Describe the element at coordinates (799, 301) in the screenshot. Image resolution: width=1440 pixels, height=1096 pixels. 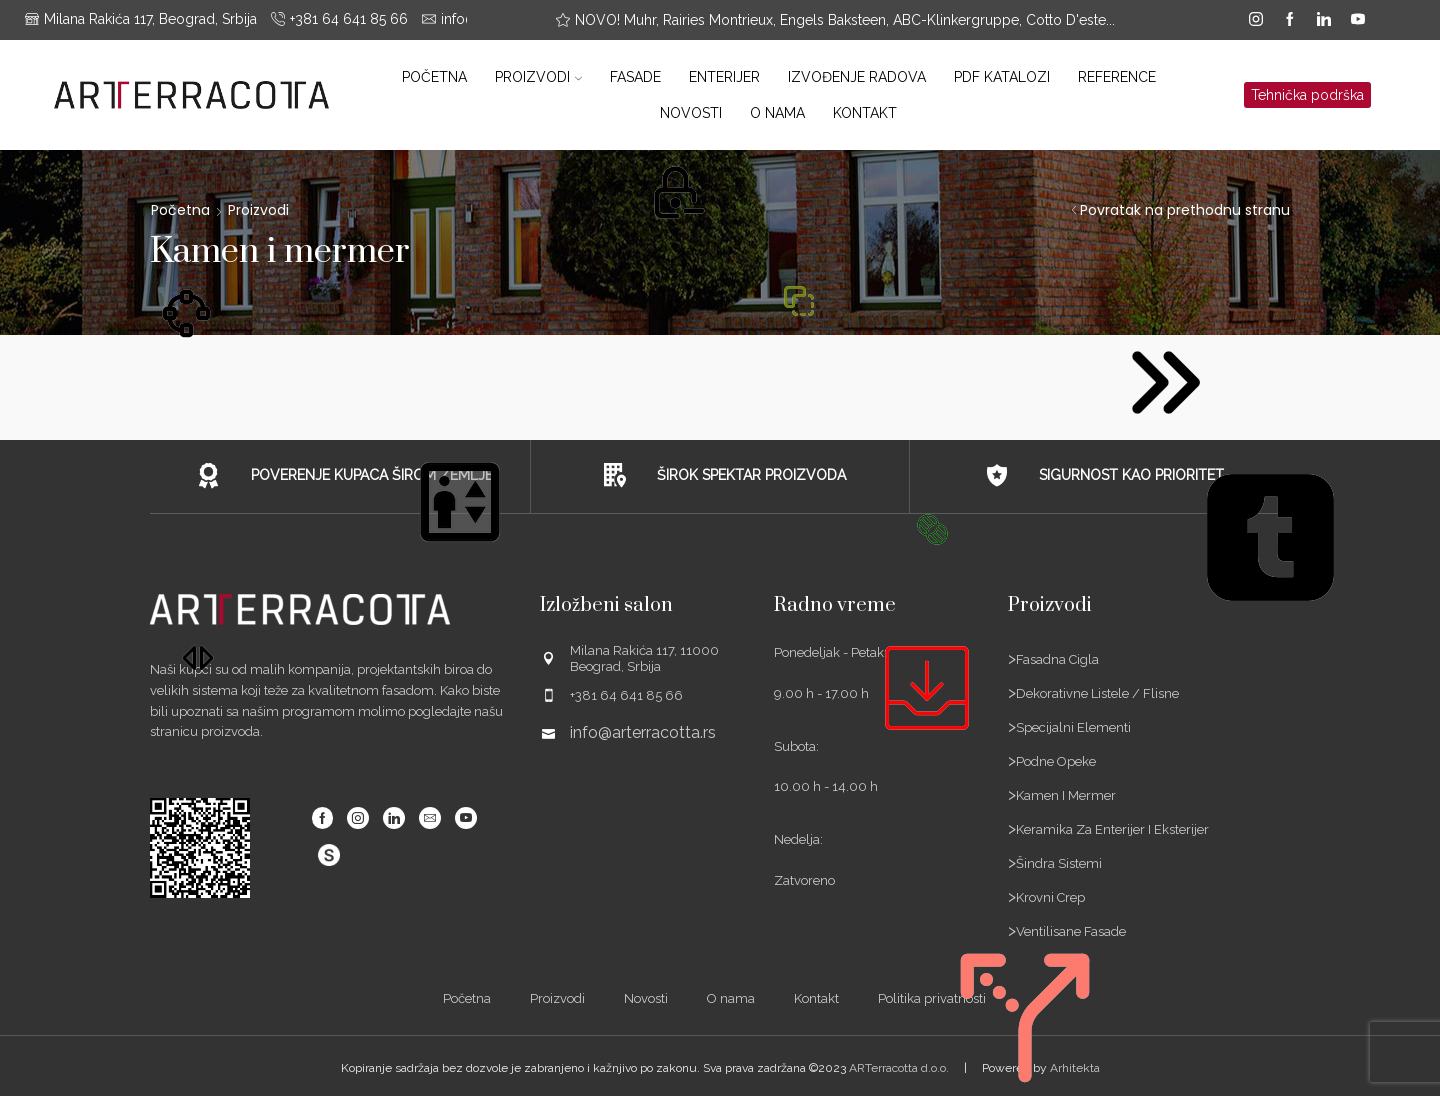
I see `subtract or remove a selected shape` at that location.